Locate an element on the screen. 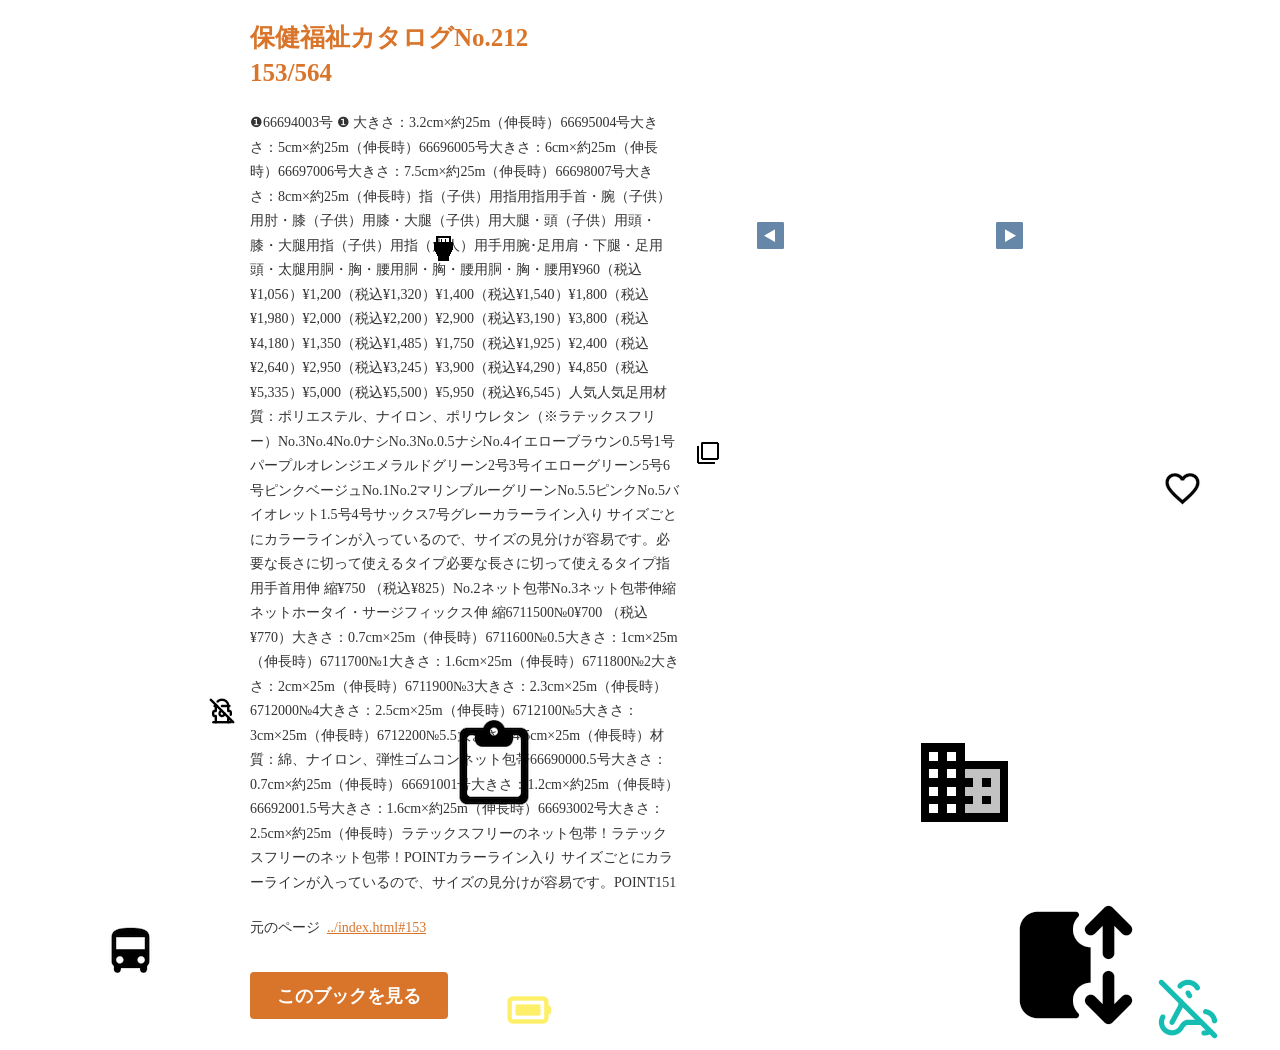 The width and height of the screenshot is (1280, 1050). indicates battery is fully charged is located at coordinates (528, 1010).